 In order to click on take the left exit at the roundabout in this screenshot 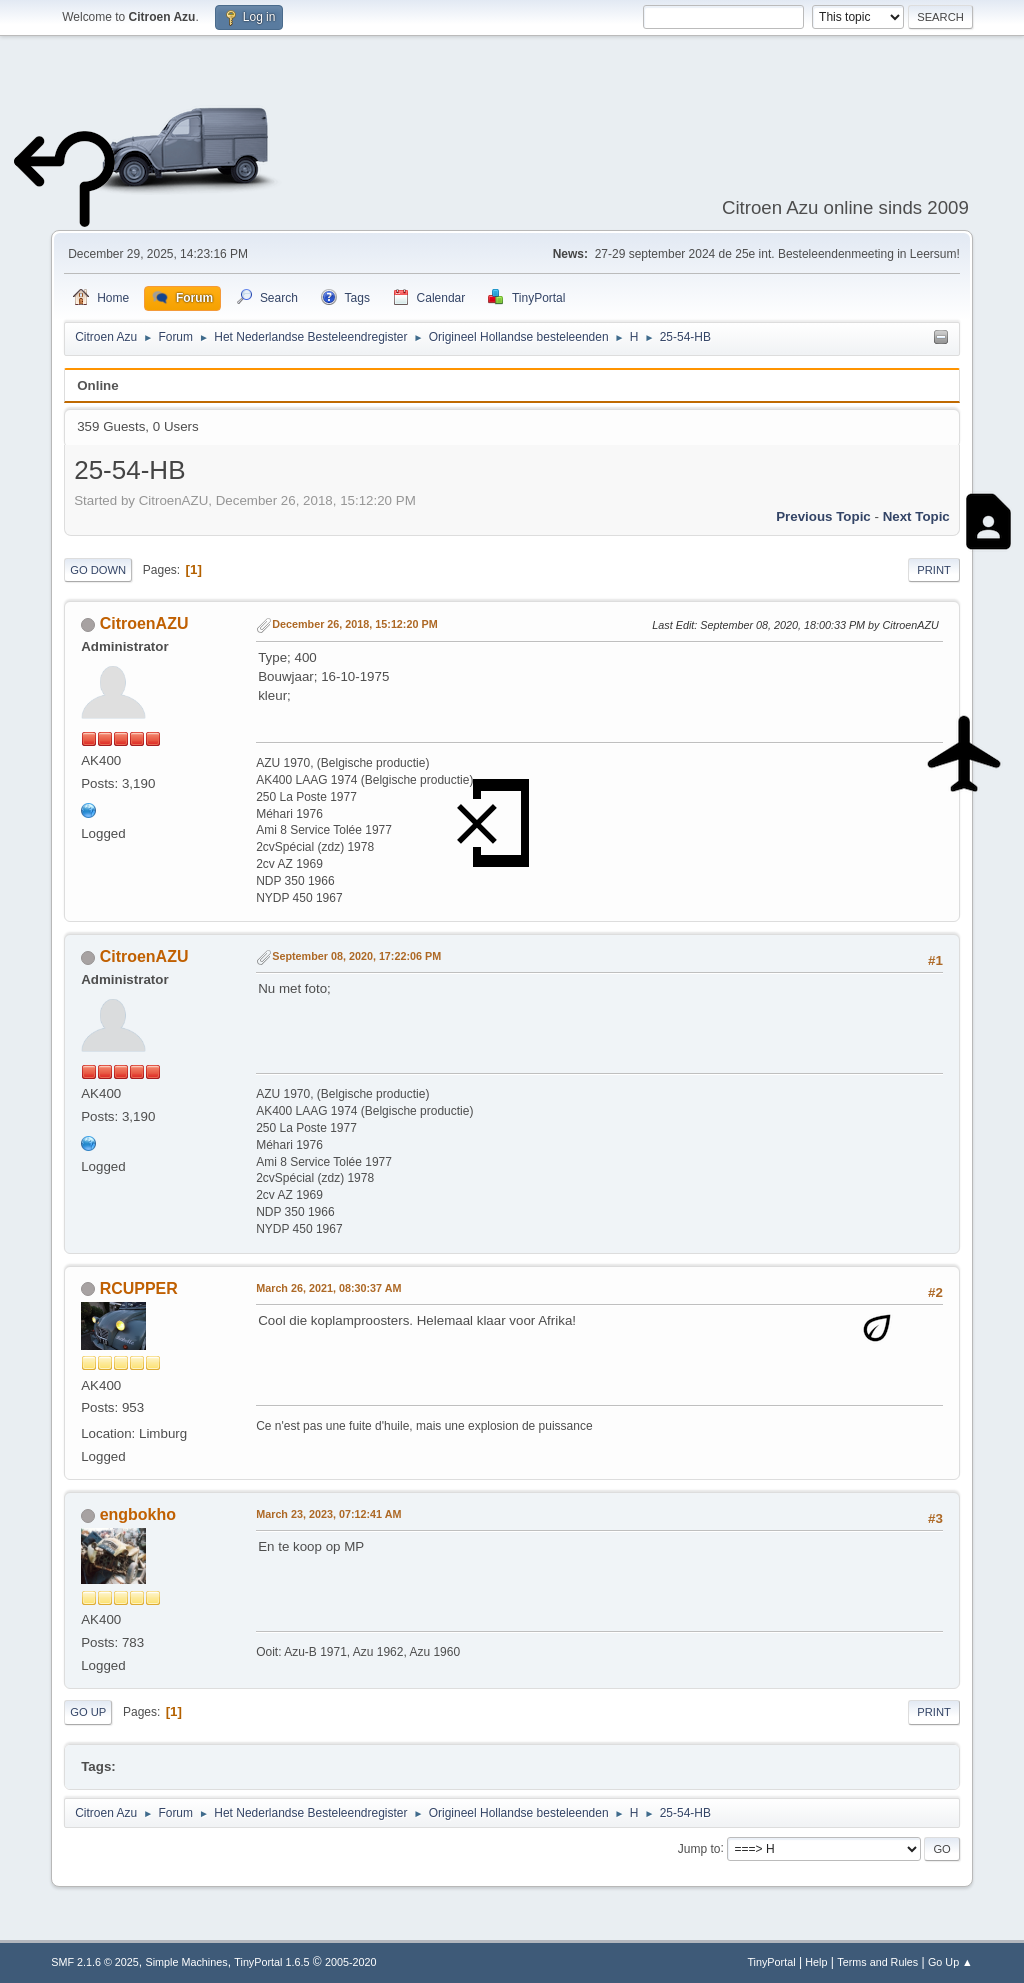, I will do `click(64, 176)`.